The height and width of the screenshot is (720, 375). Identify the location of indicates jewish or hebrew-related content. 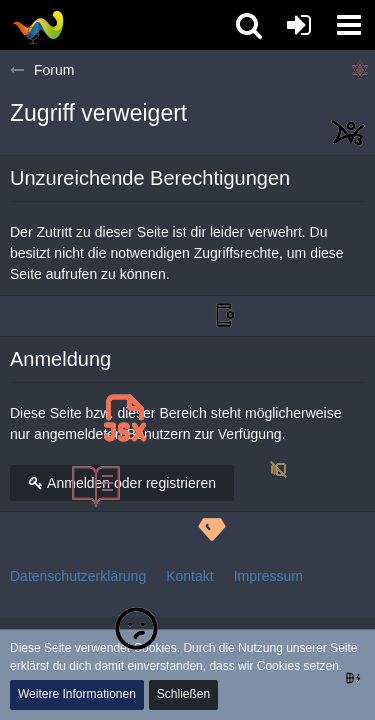
(360, 70).